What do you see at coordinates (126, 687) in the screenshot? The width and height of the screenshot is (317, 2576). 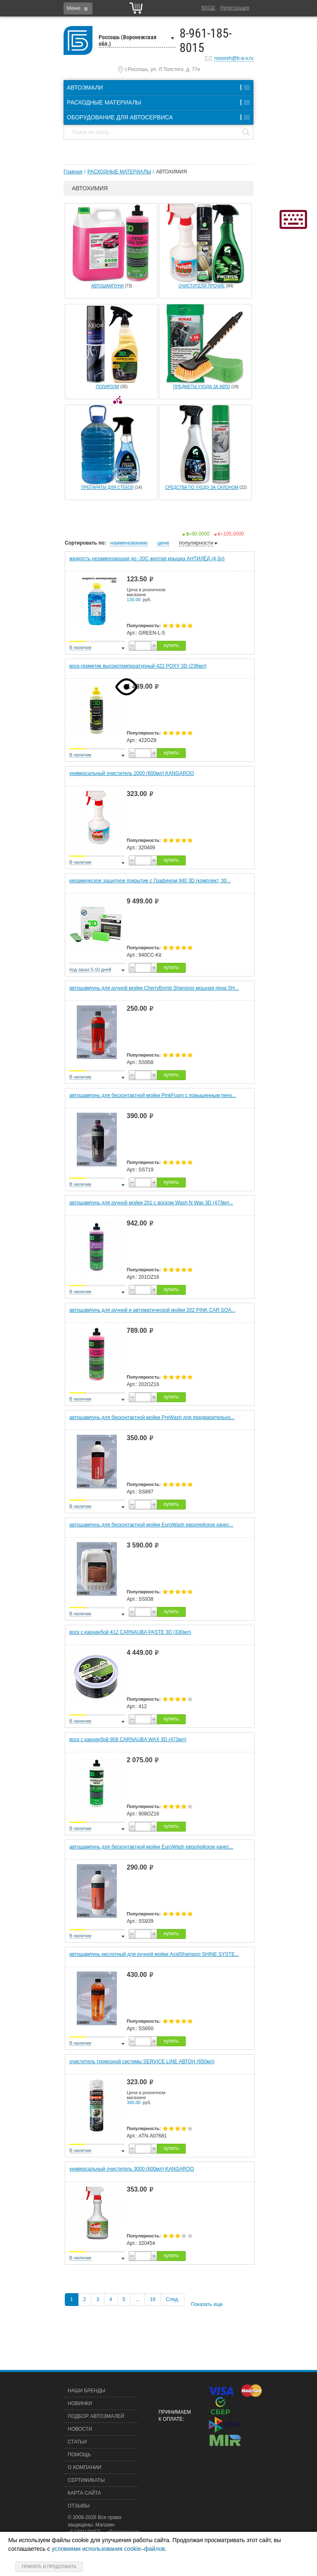 I see `view or preview content` at bounding box center [126, 687].